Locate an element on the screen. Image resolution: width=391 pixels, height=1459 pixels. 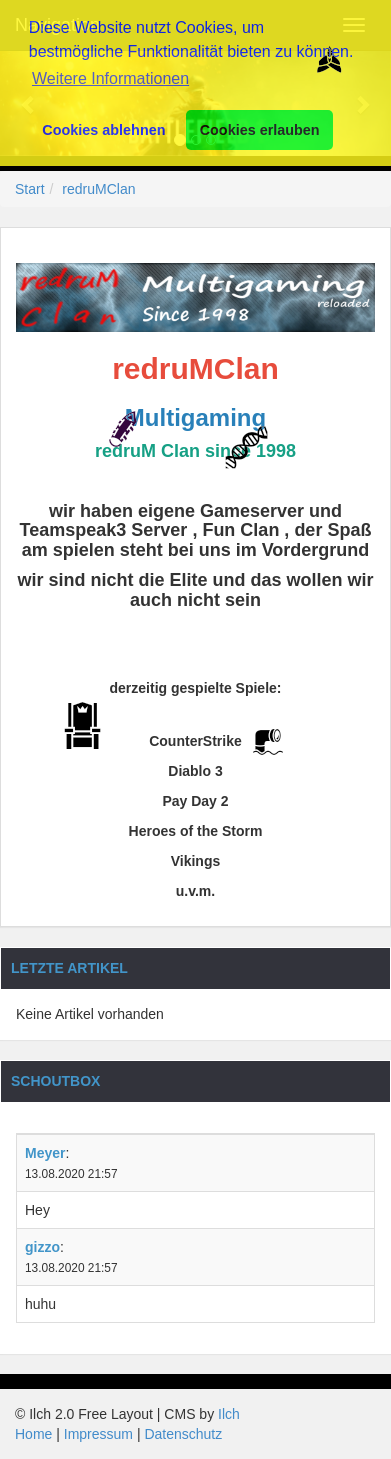
equip arm armor or bracer item is located at coordinates (123, 429).